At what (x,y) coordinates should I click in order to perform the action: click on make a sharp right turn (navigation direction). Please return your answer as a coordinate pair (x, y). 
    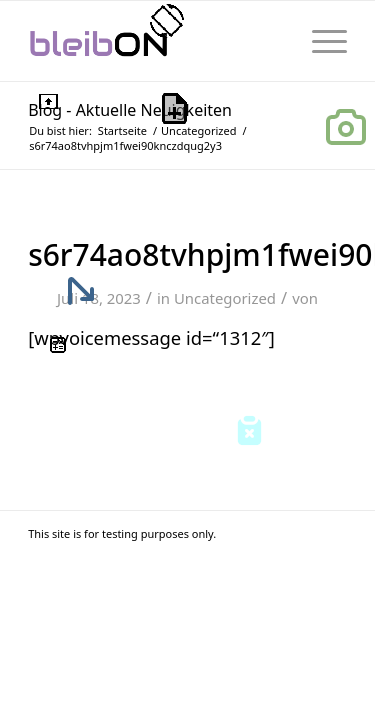
    Looking at the image, I should click on (80, 291).